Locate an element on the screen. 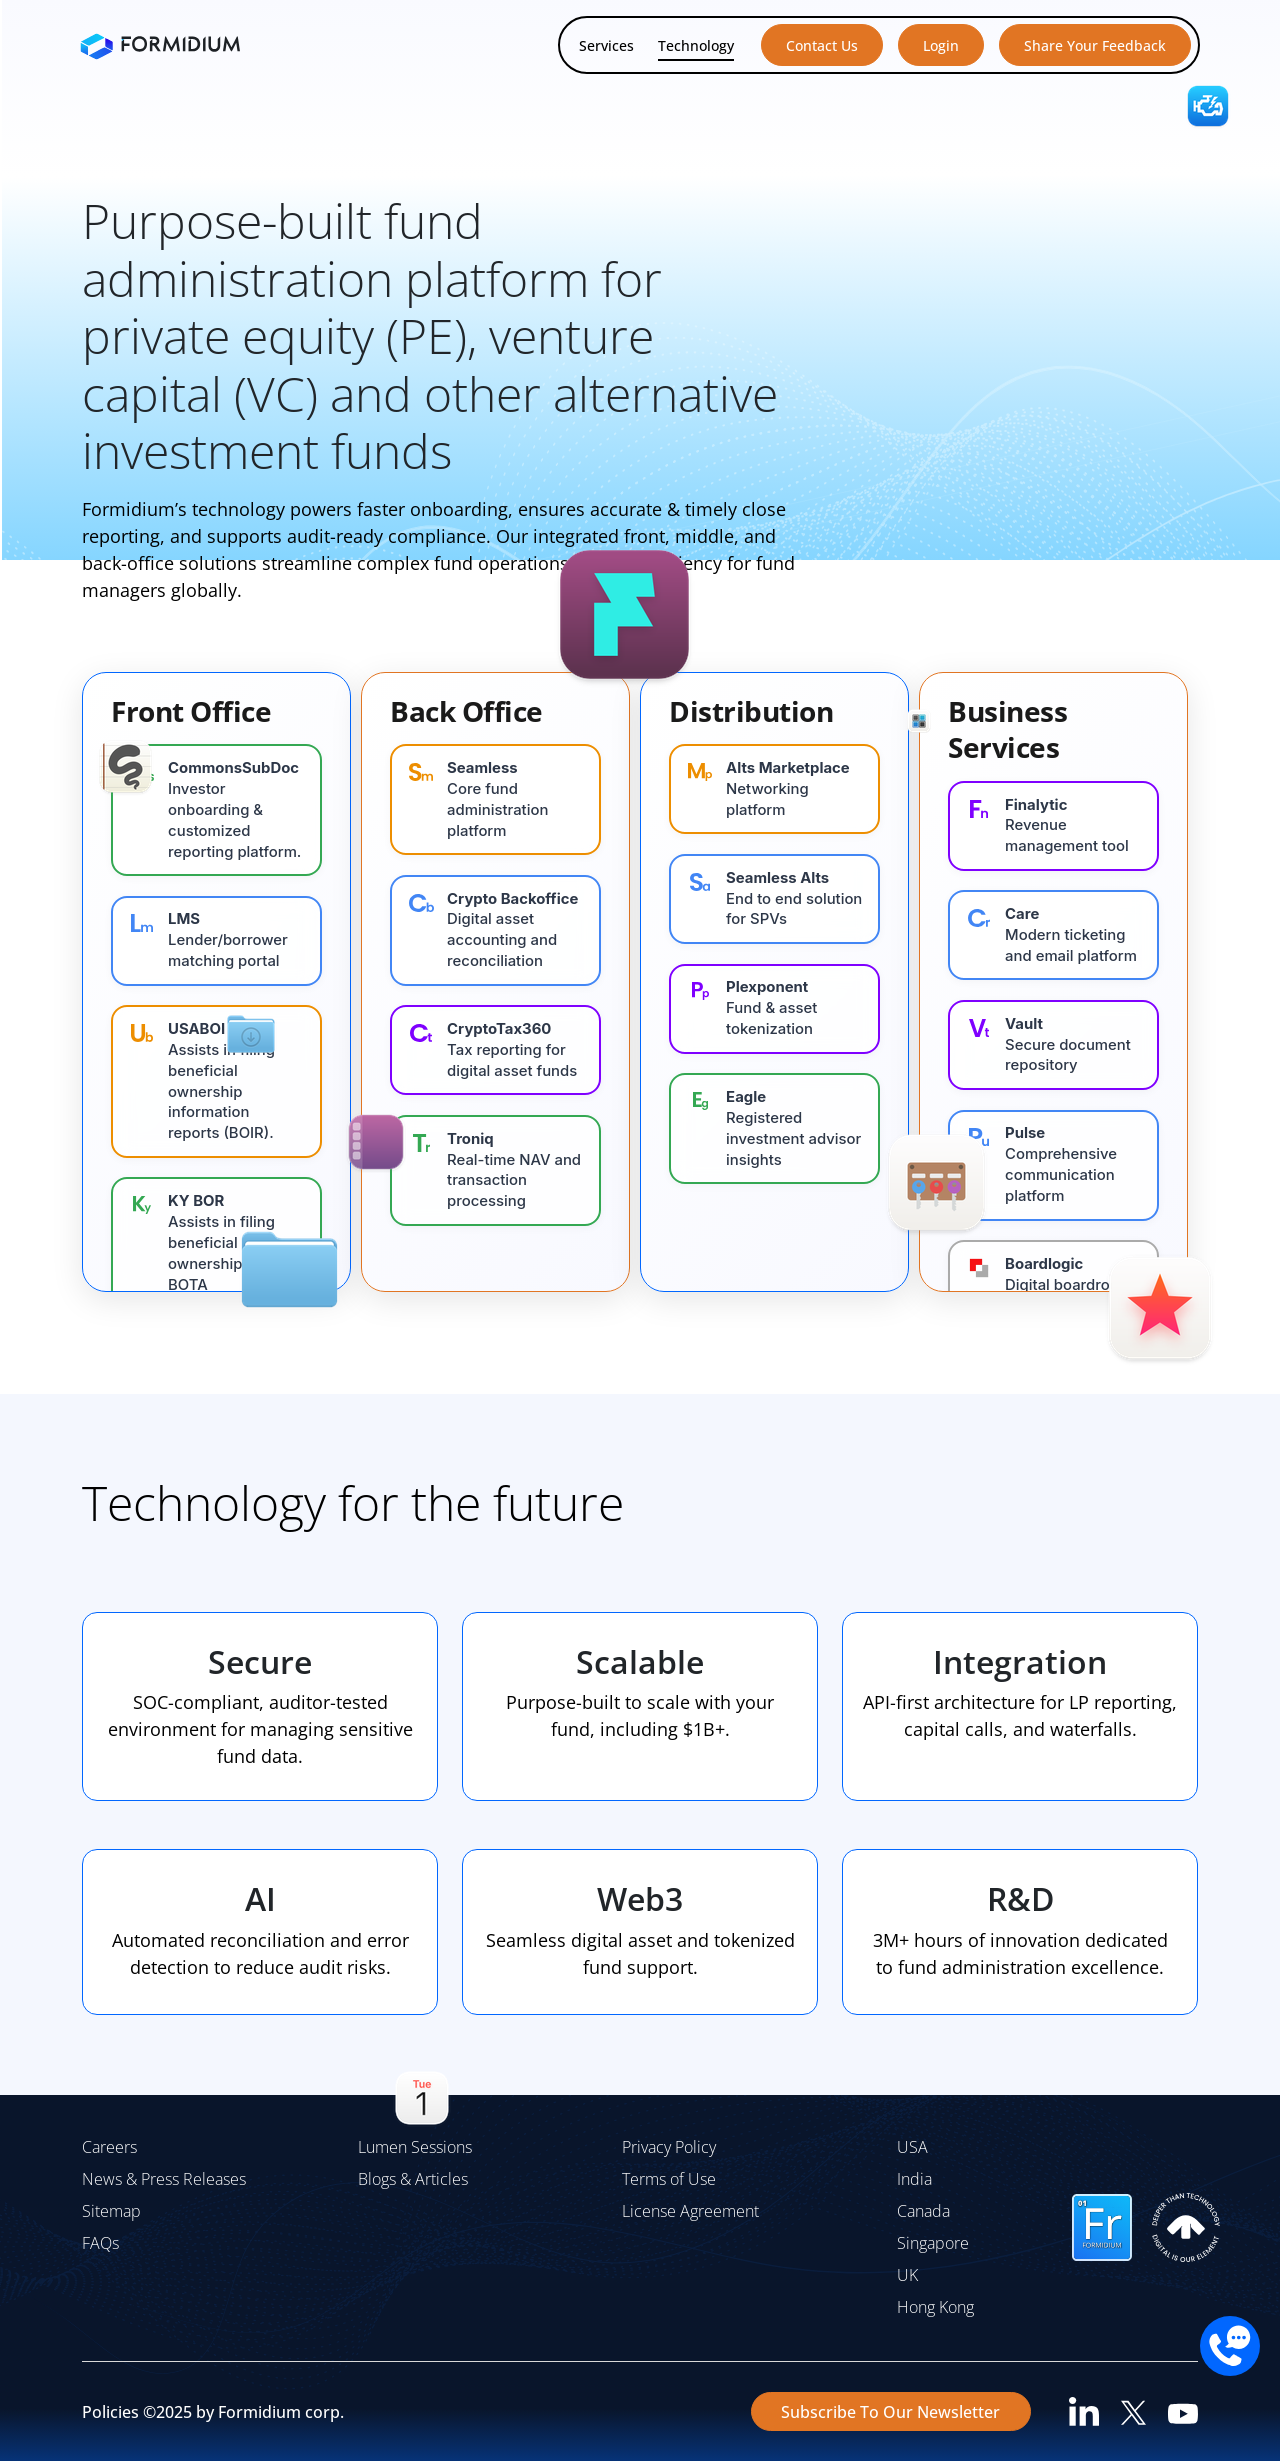 This screenshot has height=2461, width=1280. open the lightsoff puzzle game is located at coordinates (919, 721).